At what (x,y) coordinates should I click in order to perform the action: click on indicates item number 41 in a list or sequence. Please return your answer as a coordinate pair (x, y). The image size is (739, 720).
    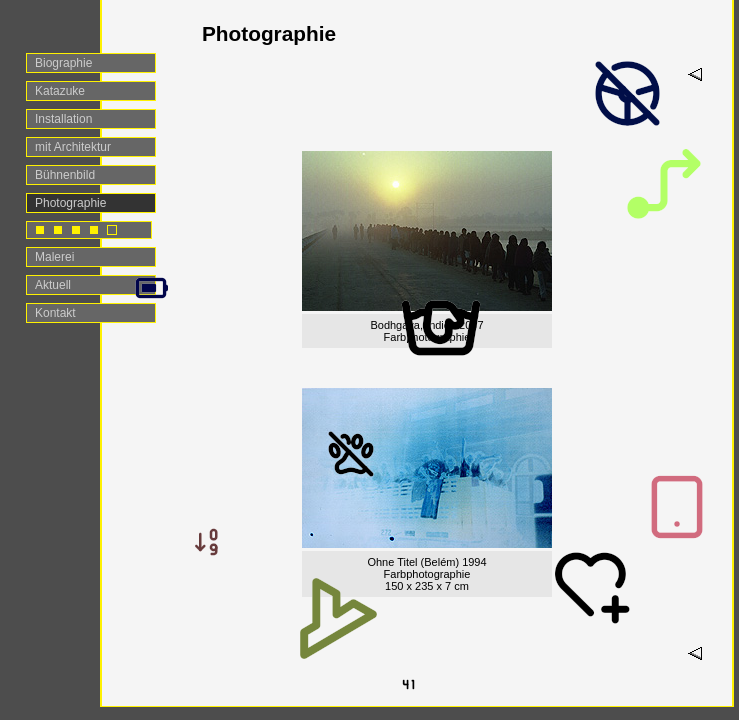
    Looking at the image, I should click on (409, 684).